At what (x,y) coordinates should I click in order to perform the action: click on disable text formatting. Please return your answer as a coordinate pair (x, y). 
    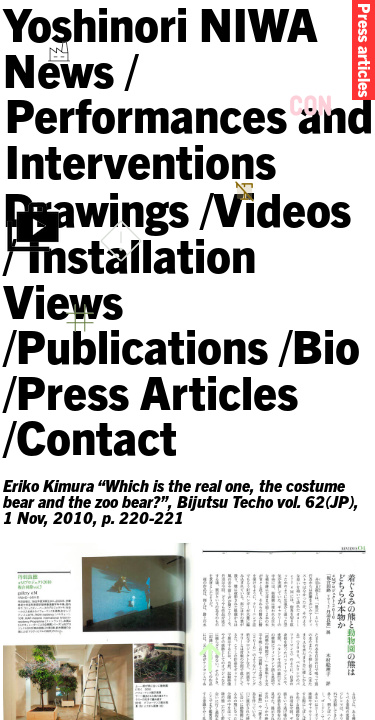
    Looking at the image, I should click on (244, 191).